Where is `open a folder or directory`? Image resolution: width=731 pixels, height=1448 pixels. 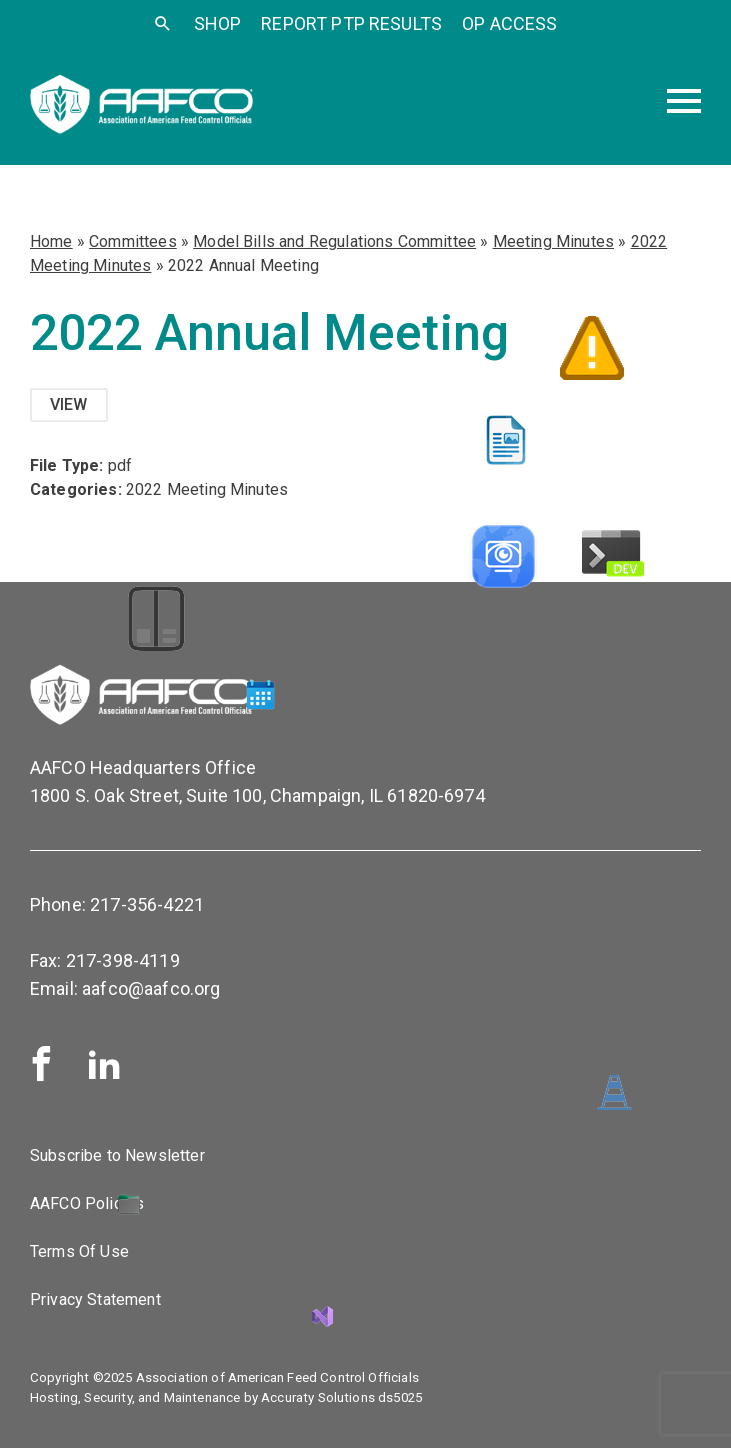
open a folder or directory is located at coordinates (129, 1204).